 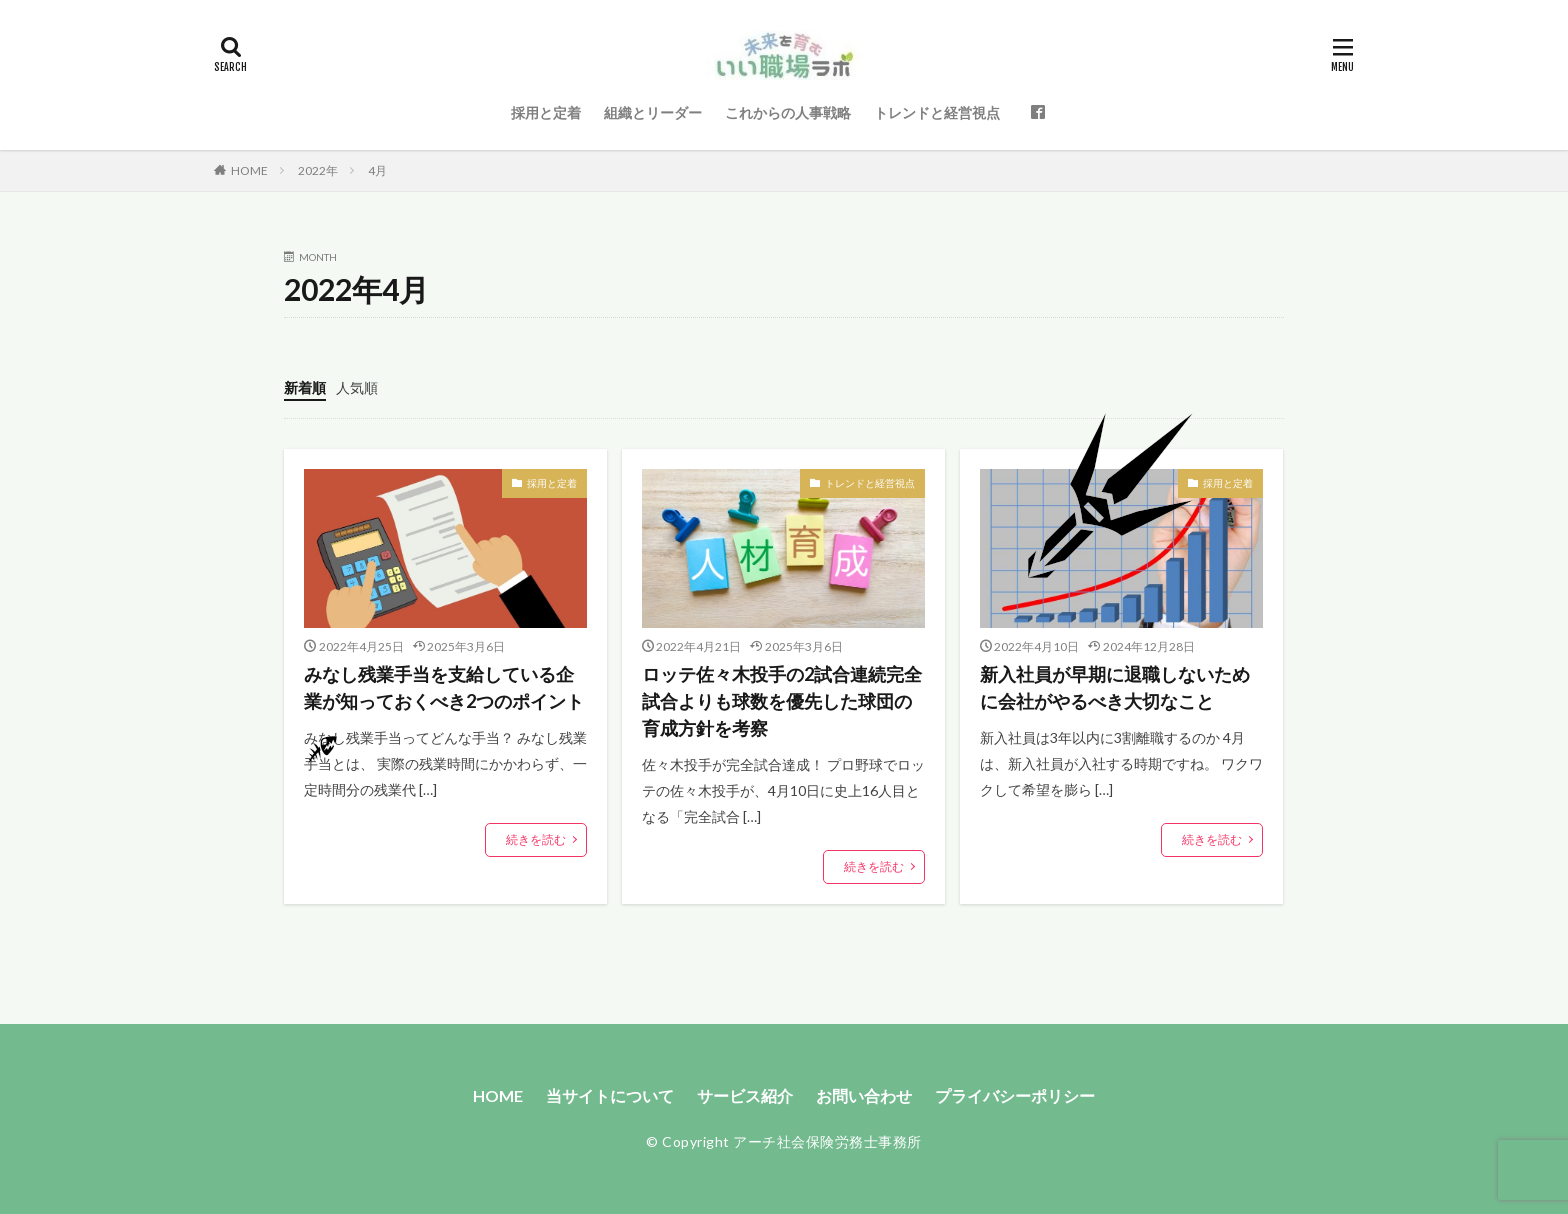 What do you see at coordinates (1110, 495) in the screenshot?
I see `select a magic or water-based weapon` at bounding box center [1110, 495].